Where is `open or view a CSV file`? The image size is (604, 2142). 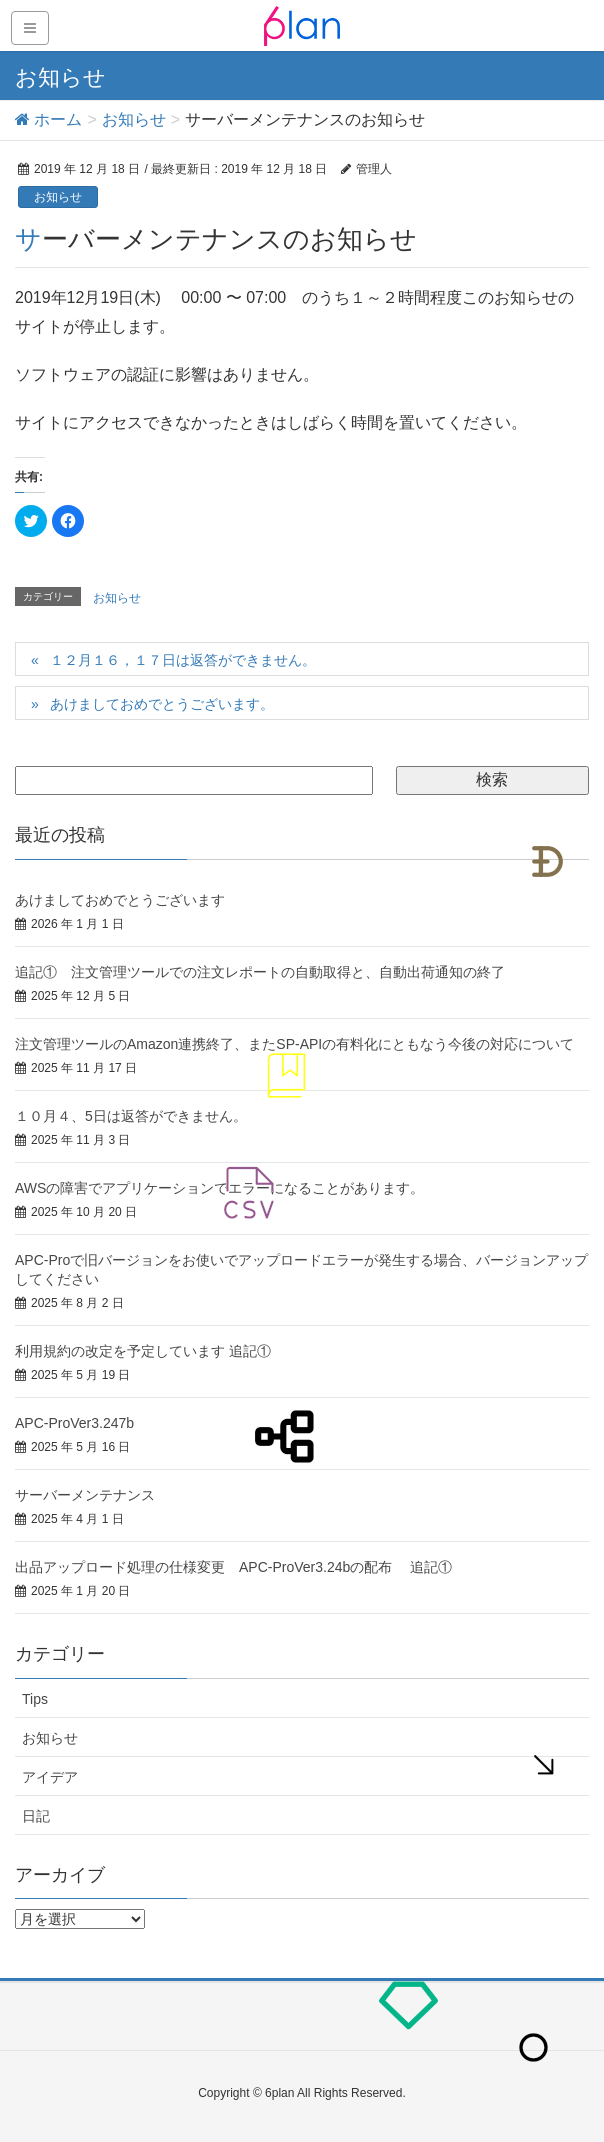 open or view a CSV file is located at coordinates (250, 1195).